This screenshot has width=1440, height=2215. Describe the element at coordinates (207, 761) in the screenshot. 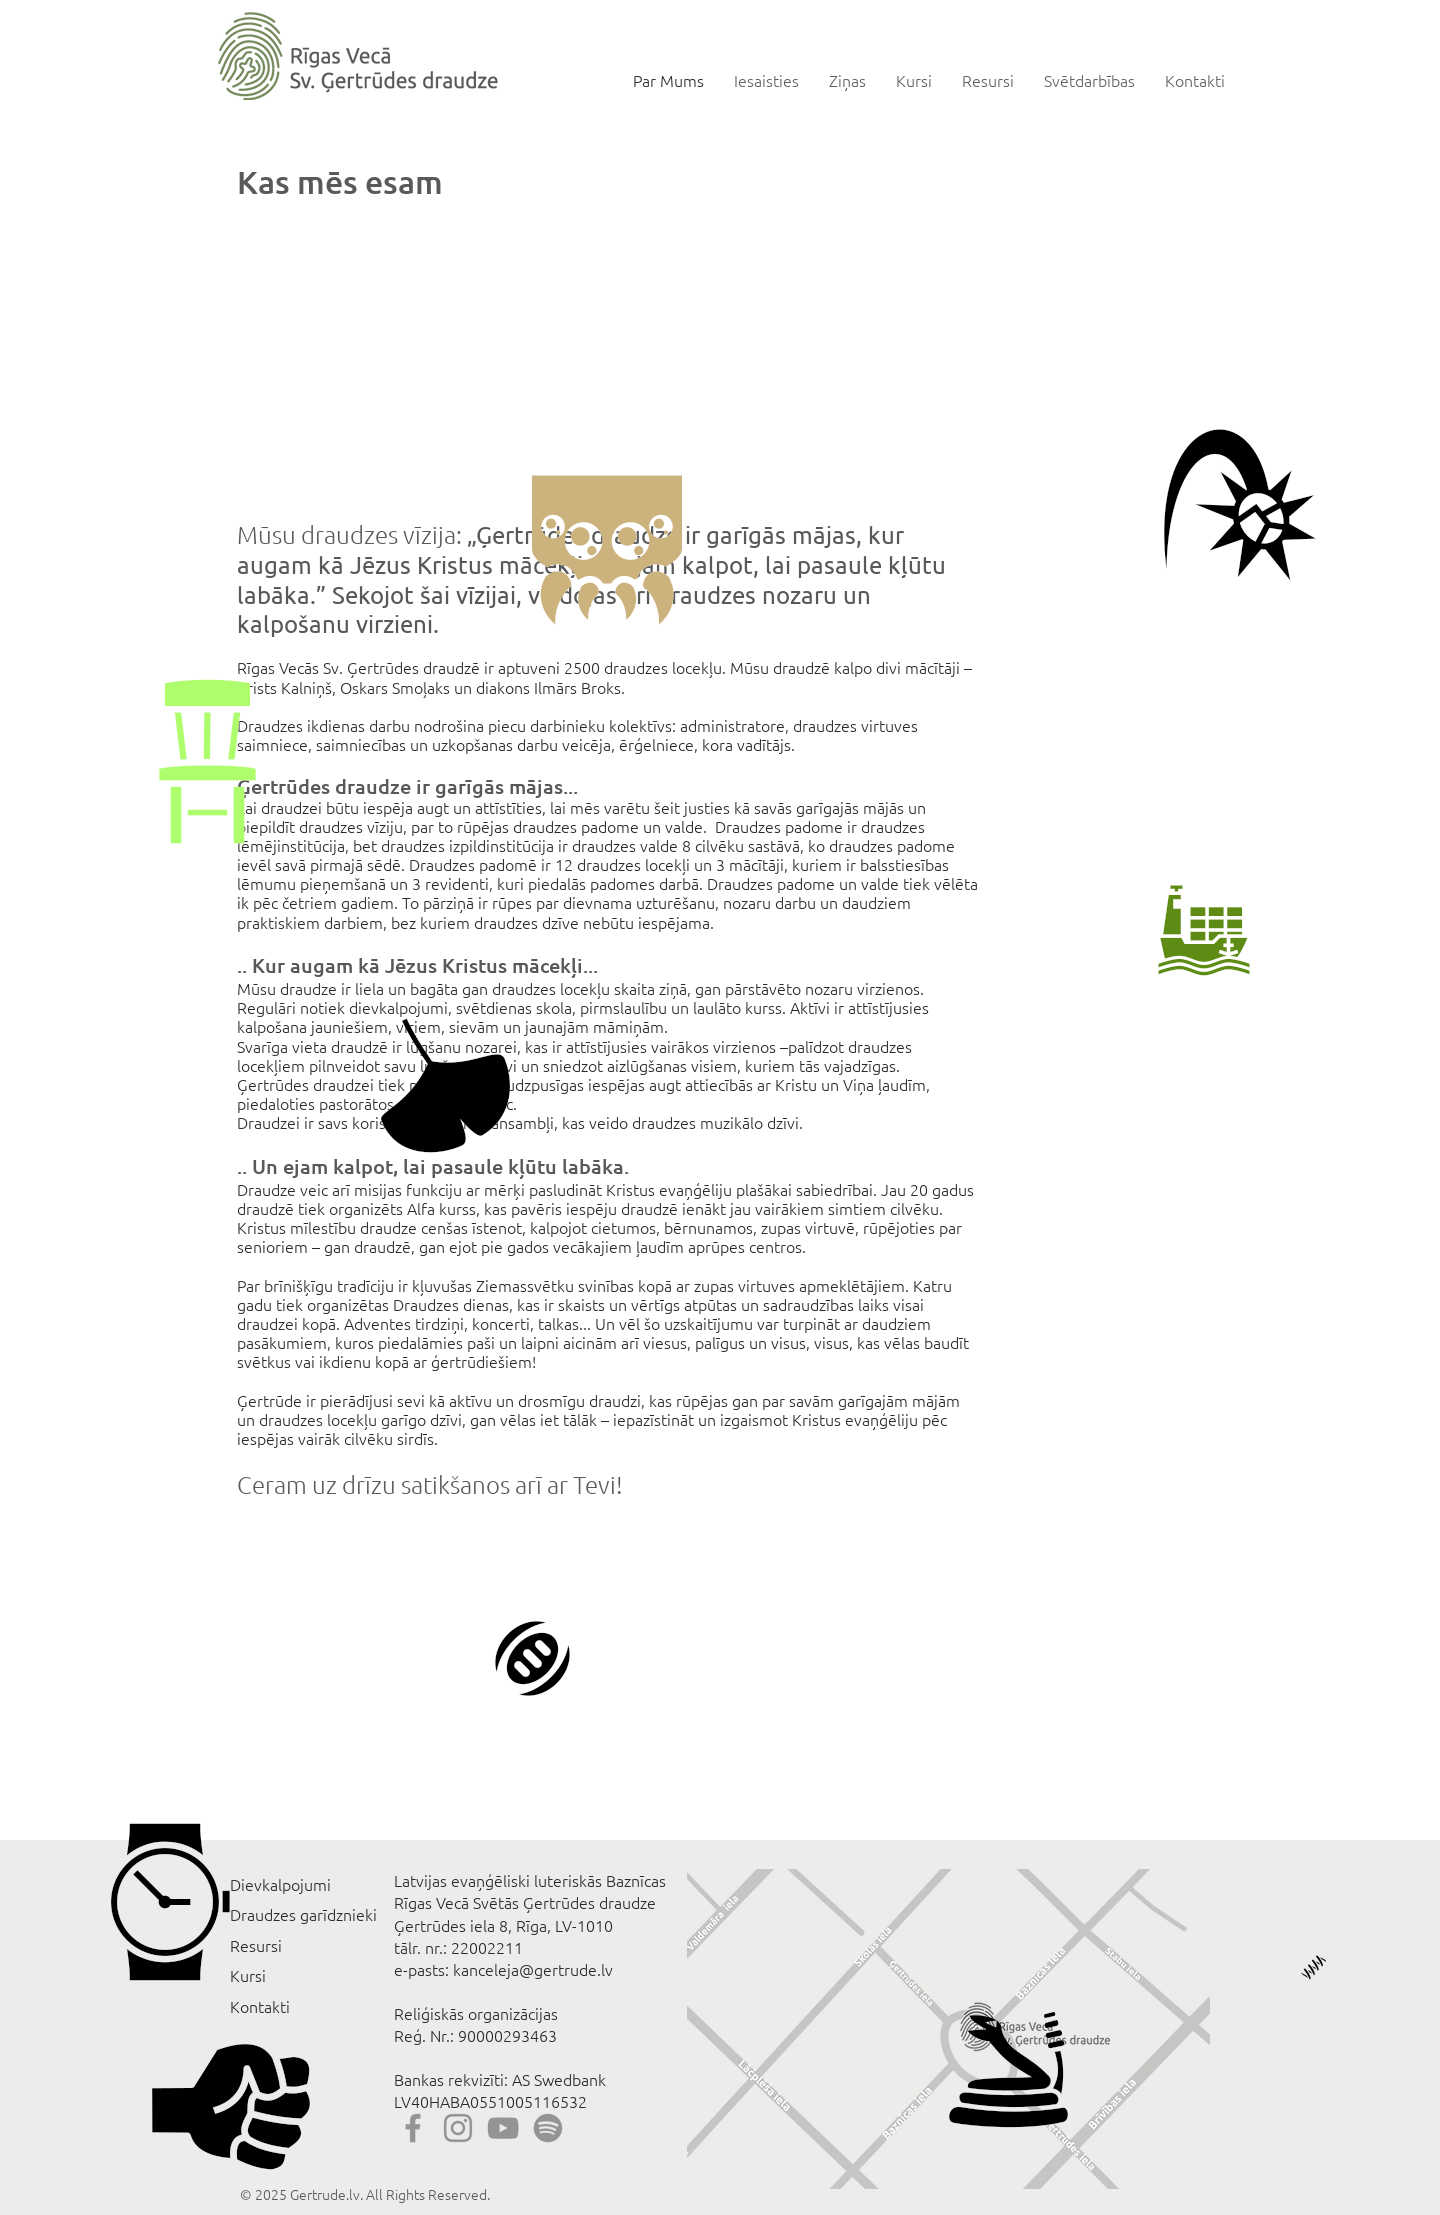

I see `browse furniture items in a game inventory` at that location.